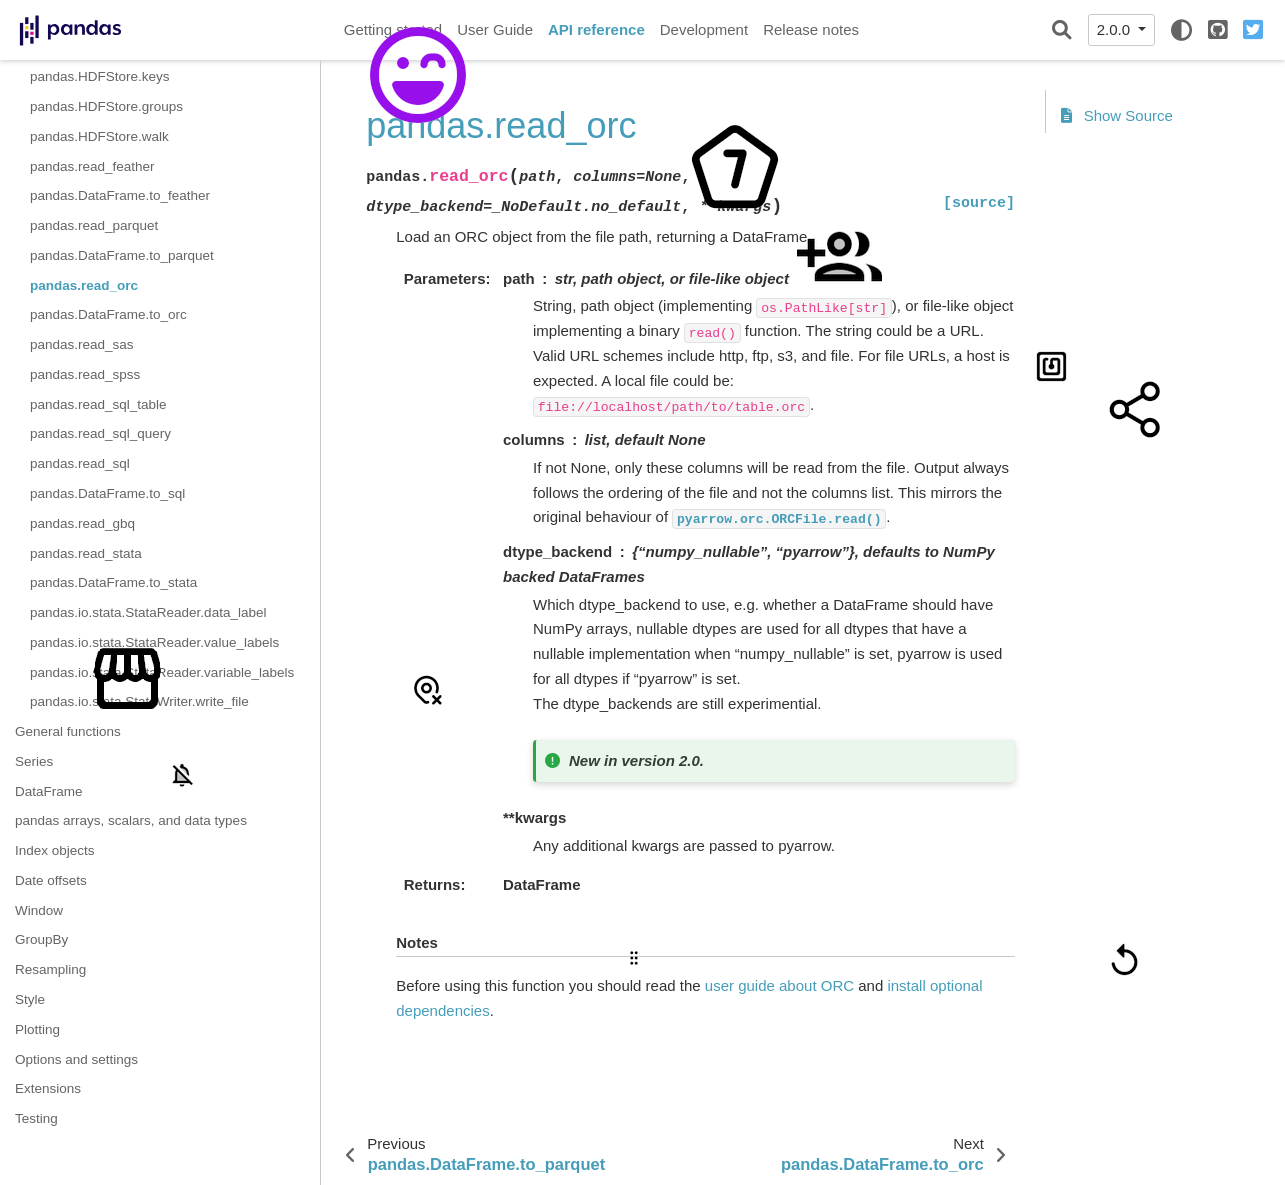  I want to click on browse the online store or marketplace, so click(127, 678).